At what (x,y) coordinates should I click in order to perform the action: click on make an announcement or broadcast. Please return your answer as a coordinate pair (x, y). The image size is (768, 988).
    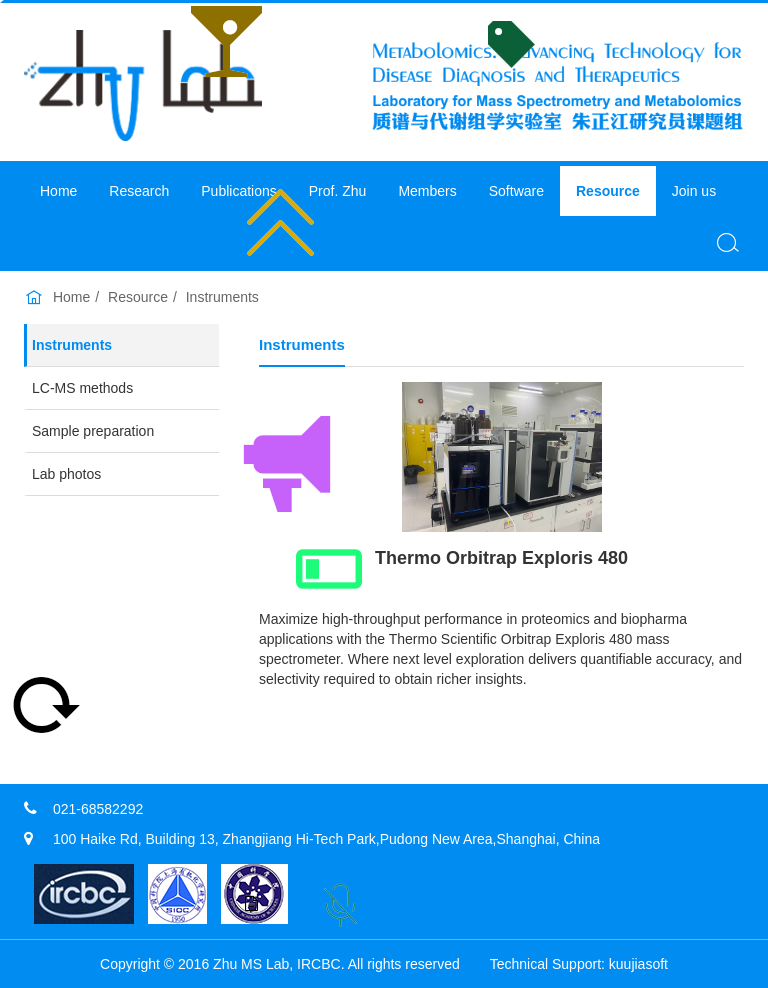
    Looking at the image, I should click on (287, 464).